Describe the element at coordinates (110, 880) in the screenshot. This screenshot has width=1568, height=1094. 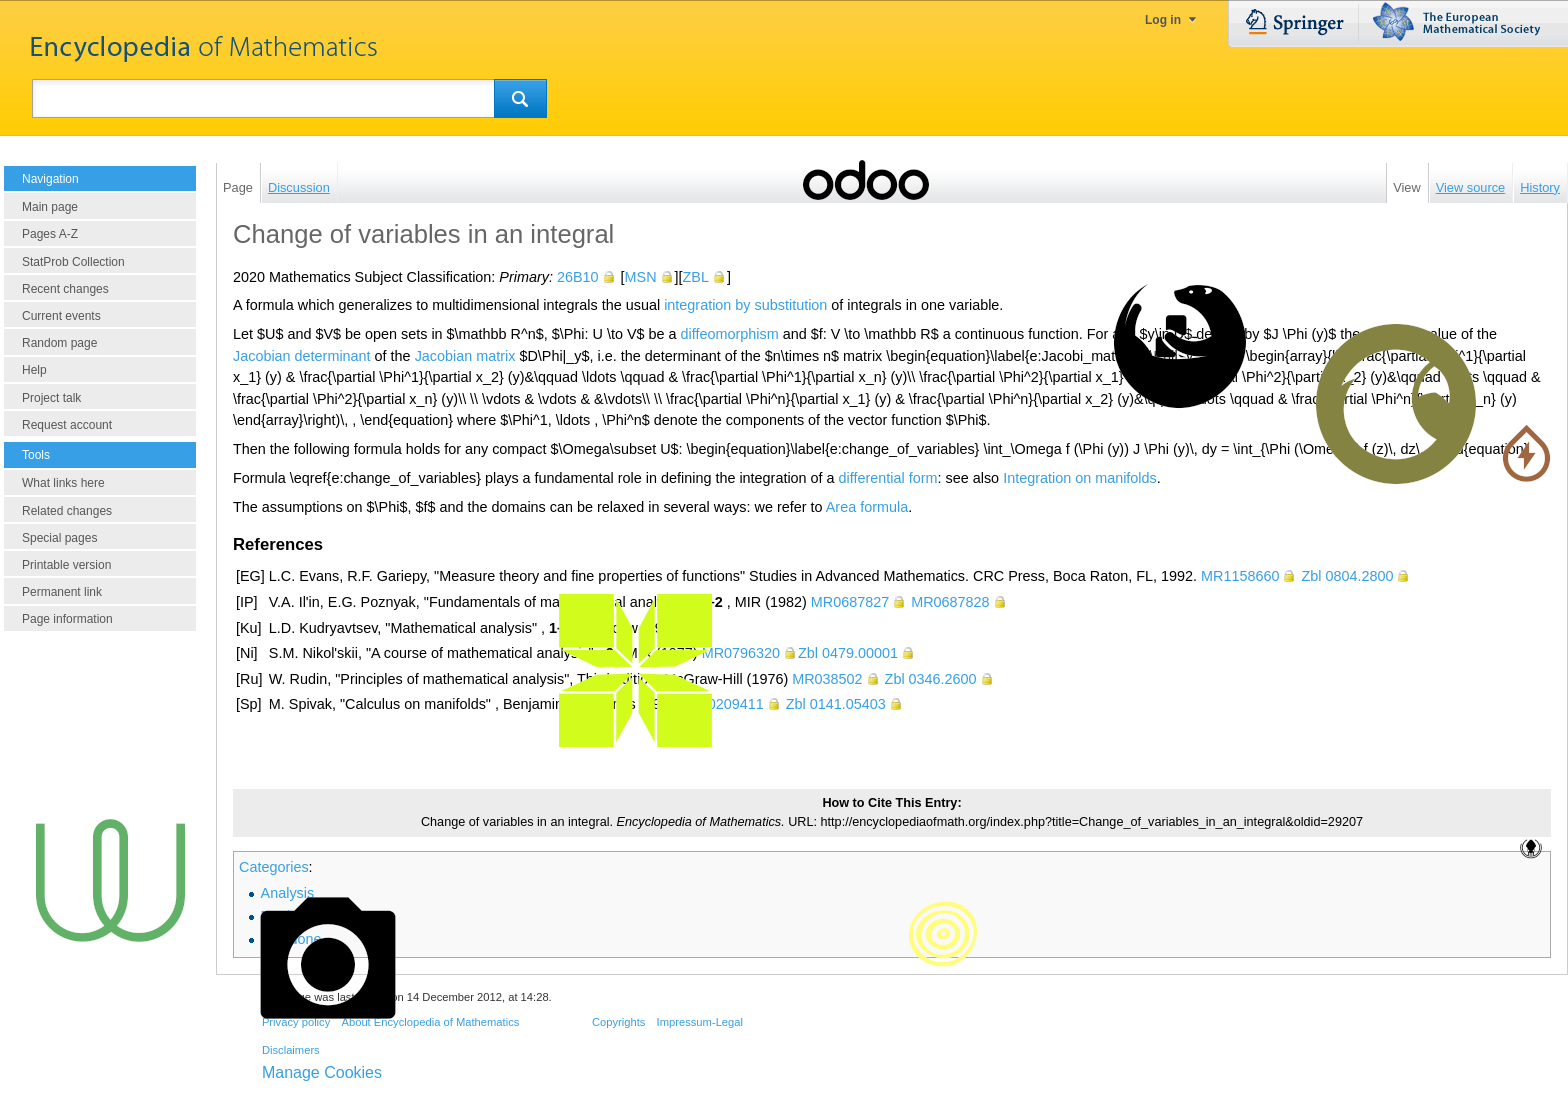
I see `open wire messaging app` at that location.